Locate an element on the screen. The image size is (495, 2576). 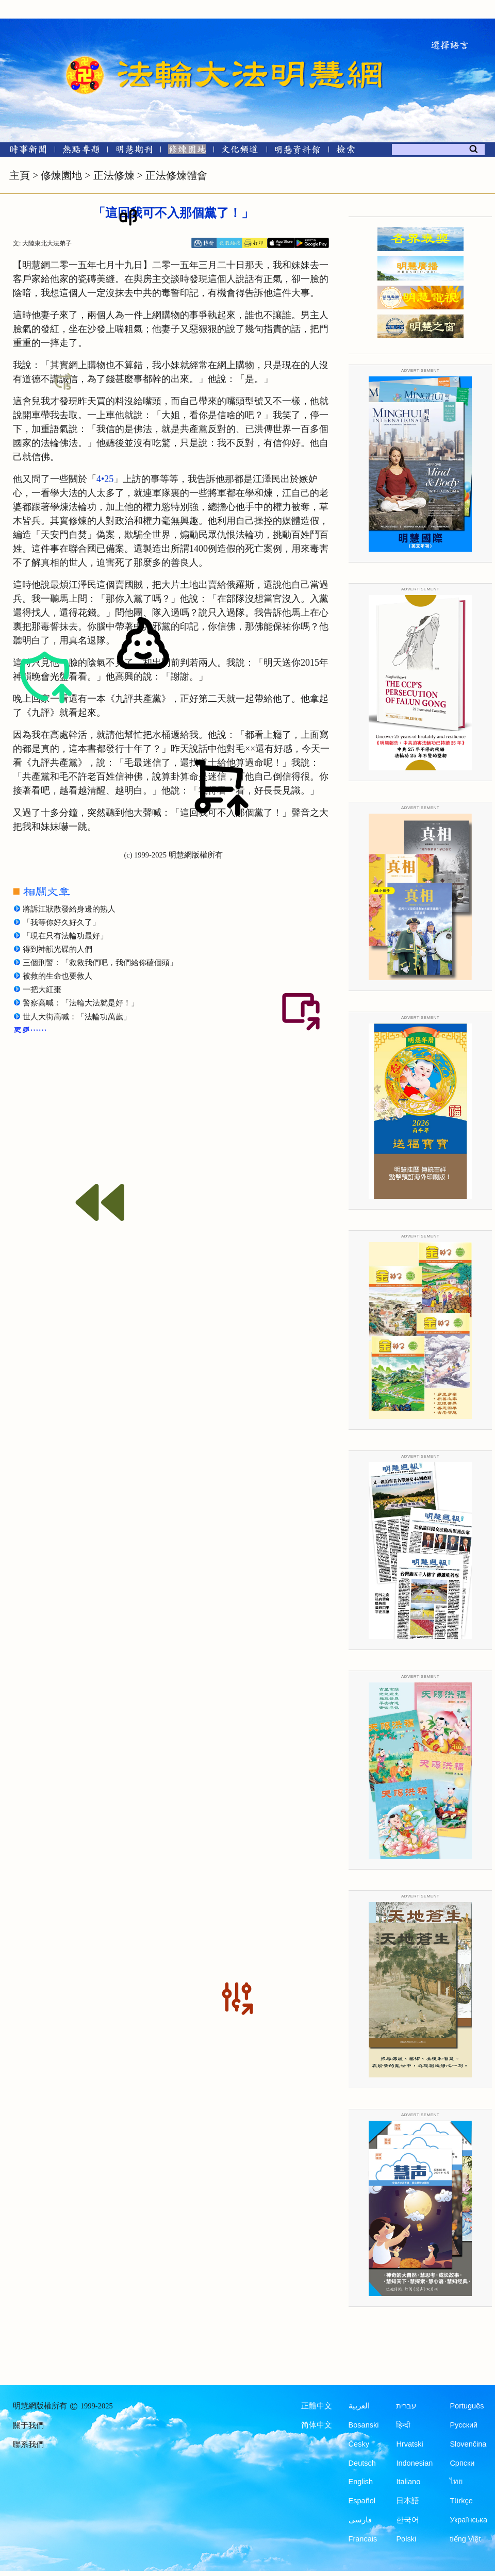
switch to greek alphabet input is located at coordinates (128, 216).